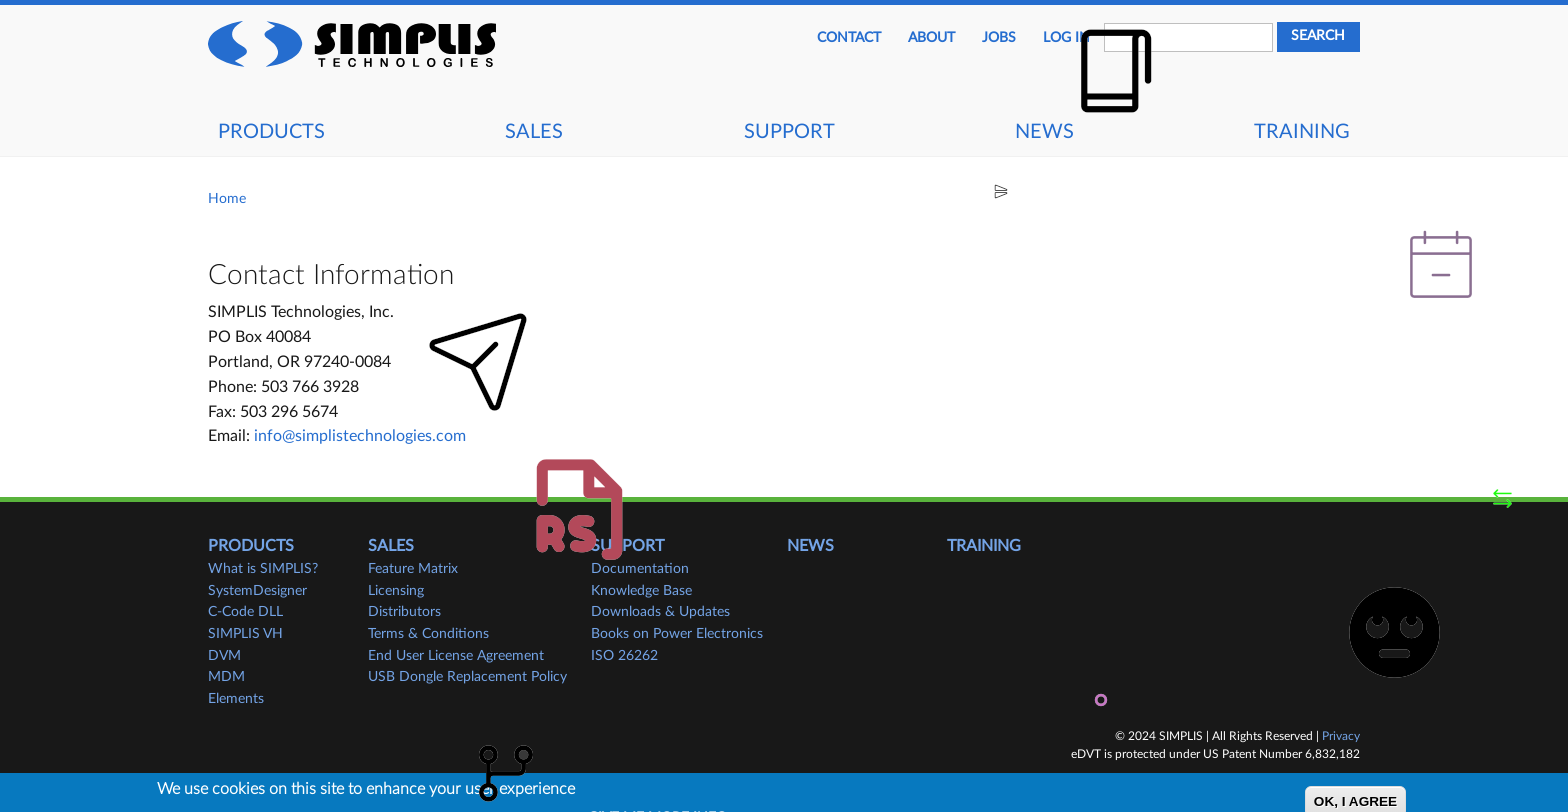  What do you see at coordinates (579, 509) in the screenshot?
I see `a Rust source code file` at bounding box center [579, 509].